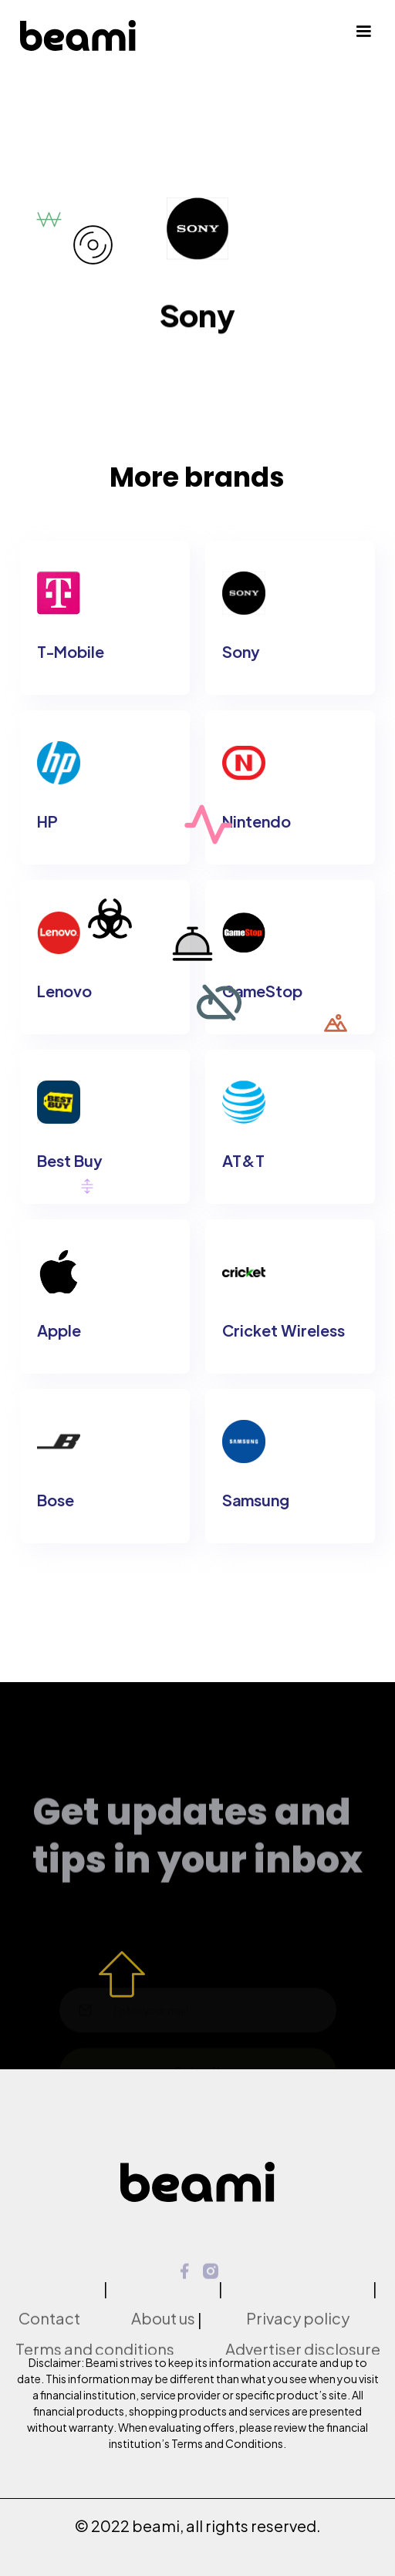 This screenshot has height=2576, width=395. I want to click on split content vertically, so click(87, 1186).